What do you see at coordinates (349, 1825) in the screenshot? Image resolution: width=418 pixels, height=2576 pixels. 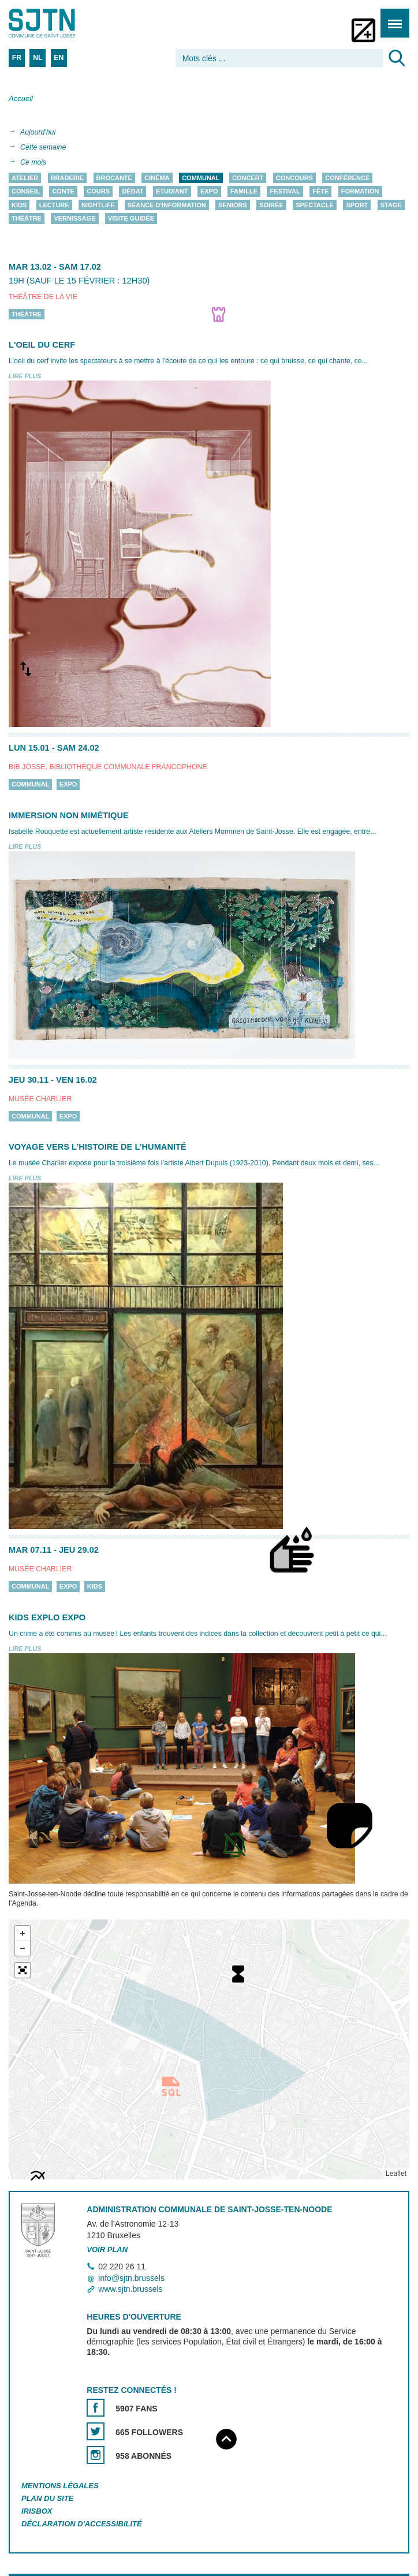 I see `add a sticker to your message` at bounding box center [349, 1825].